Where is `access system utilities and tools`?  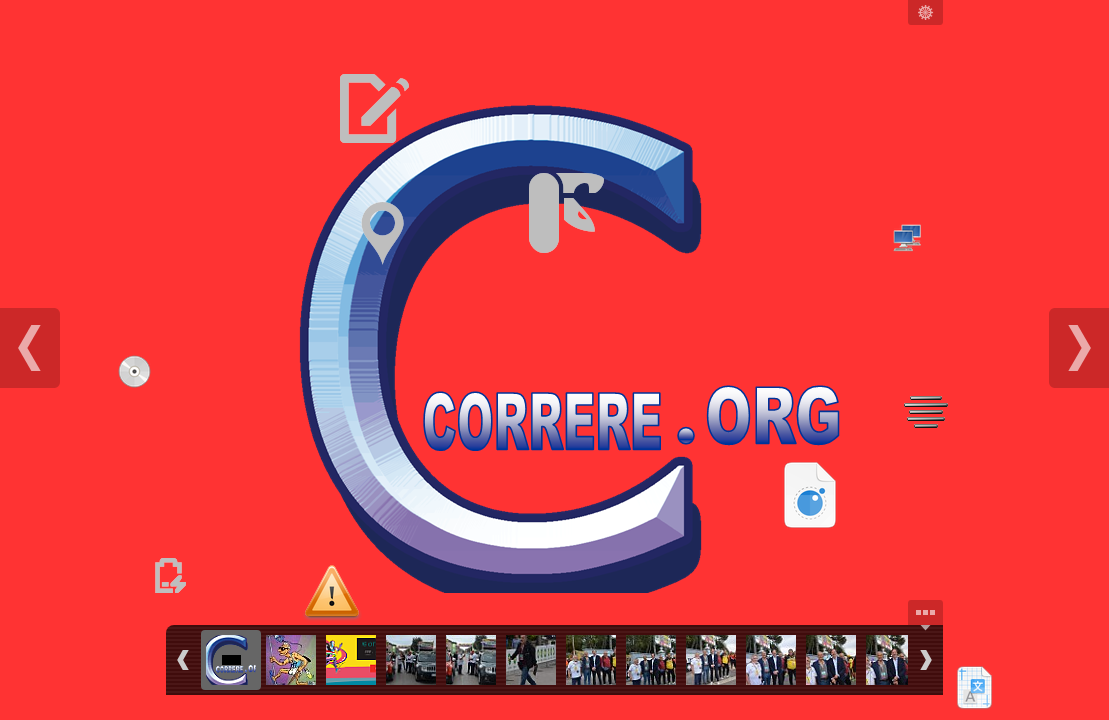
access system utilities and tools is located at coordinates (569, 213).